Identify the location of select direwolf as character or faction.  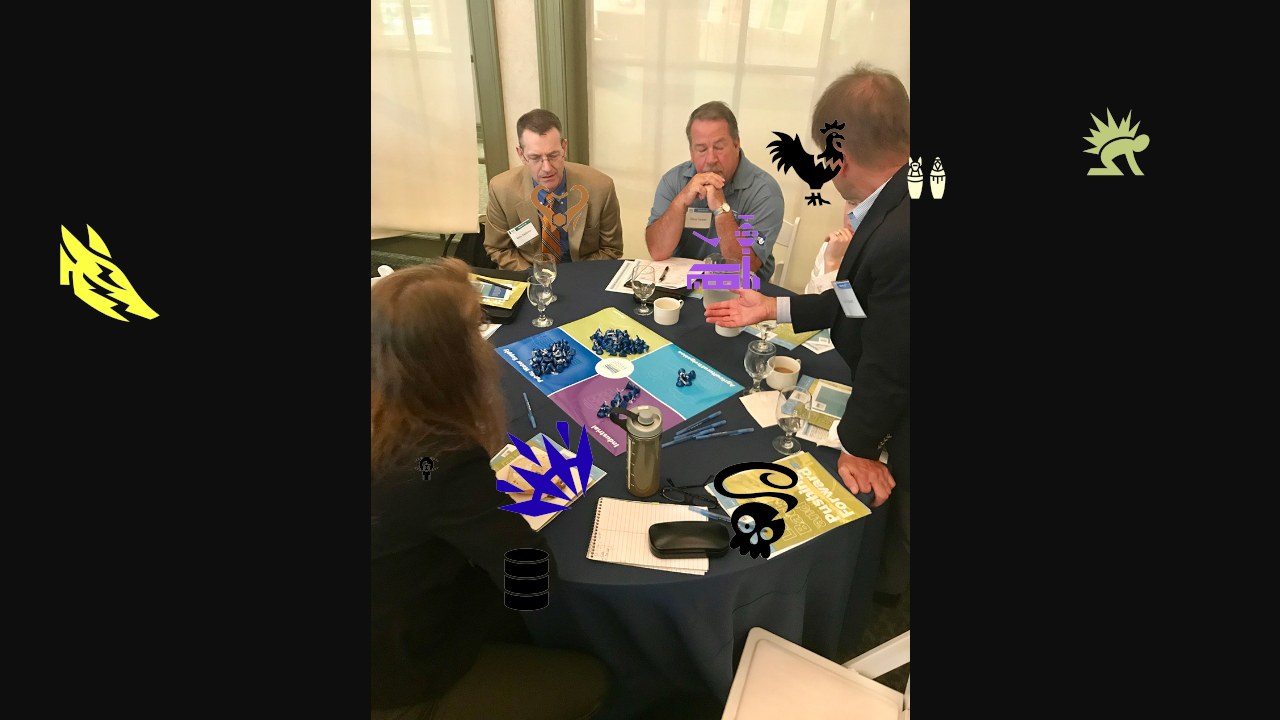
(110, 273).